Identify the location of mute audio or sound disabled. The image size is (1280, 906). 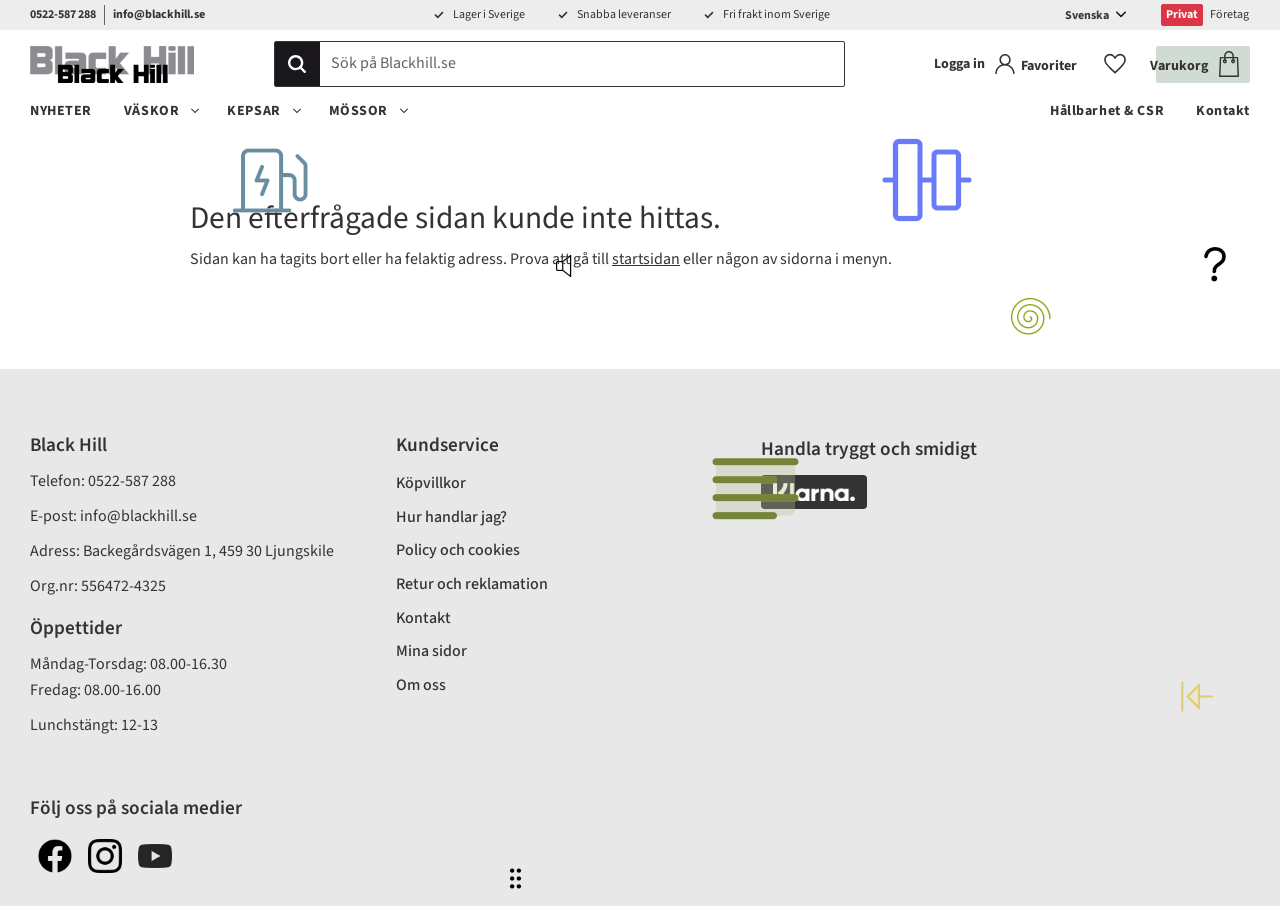
(568, 266).